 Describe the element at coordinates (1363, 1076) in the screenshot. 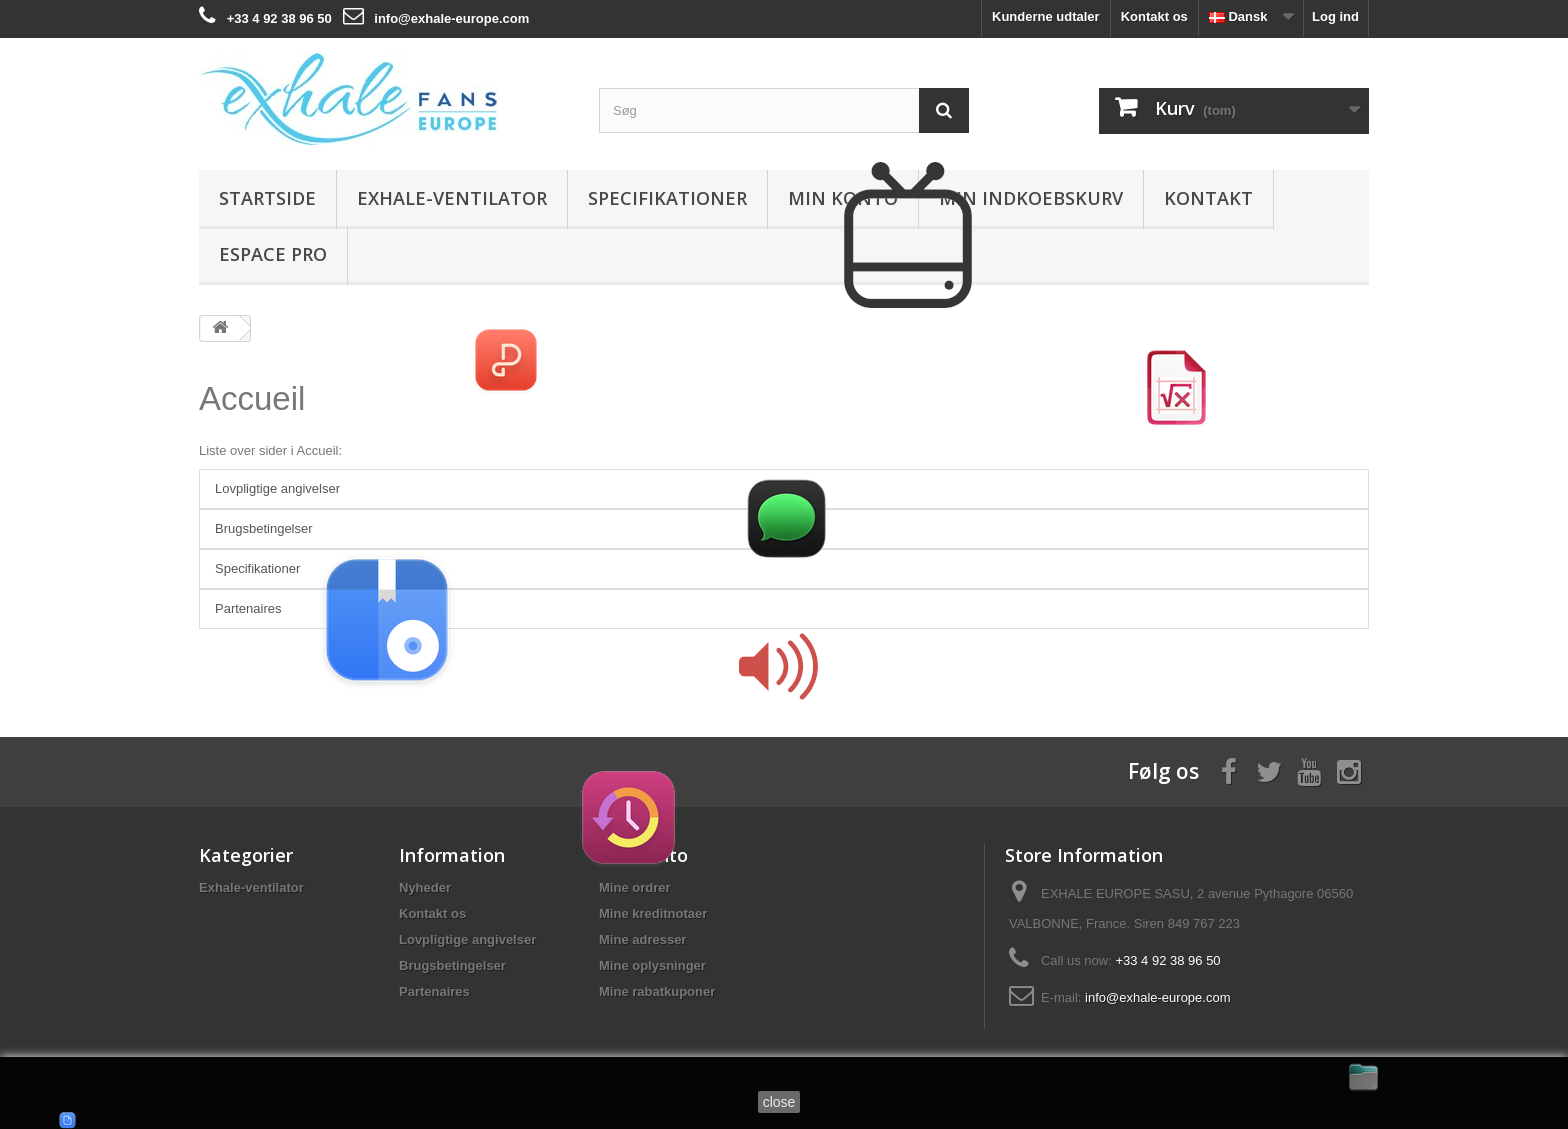

I see `view contents of an open folder` at that location.